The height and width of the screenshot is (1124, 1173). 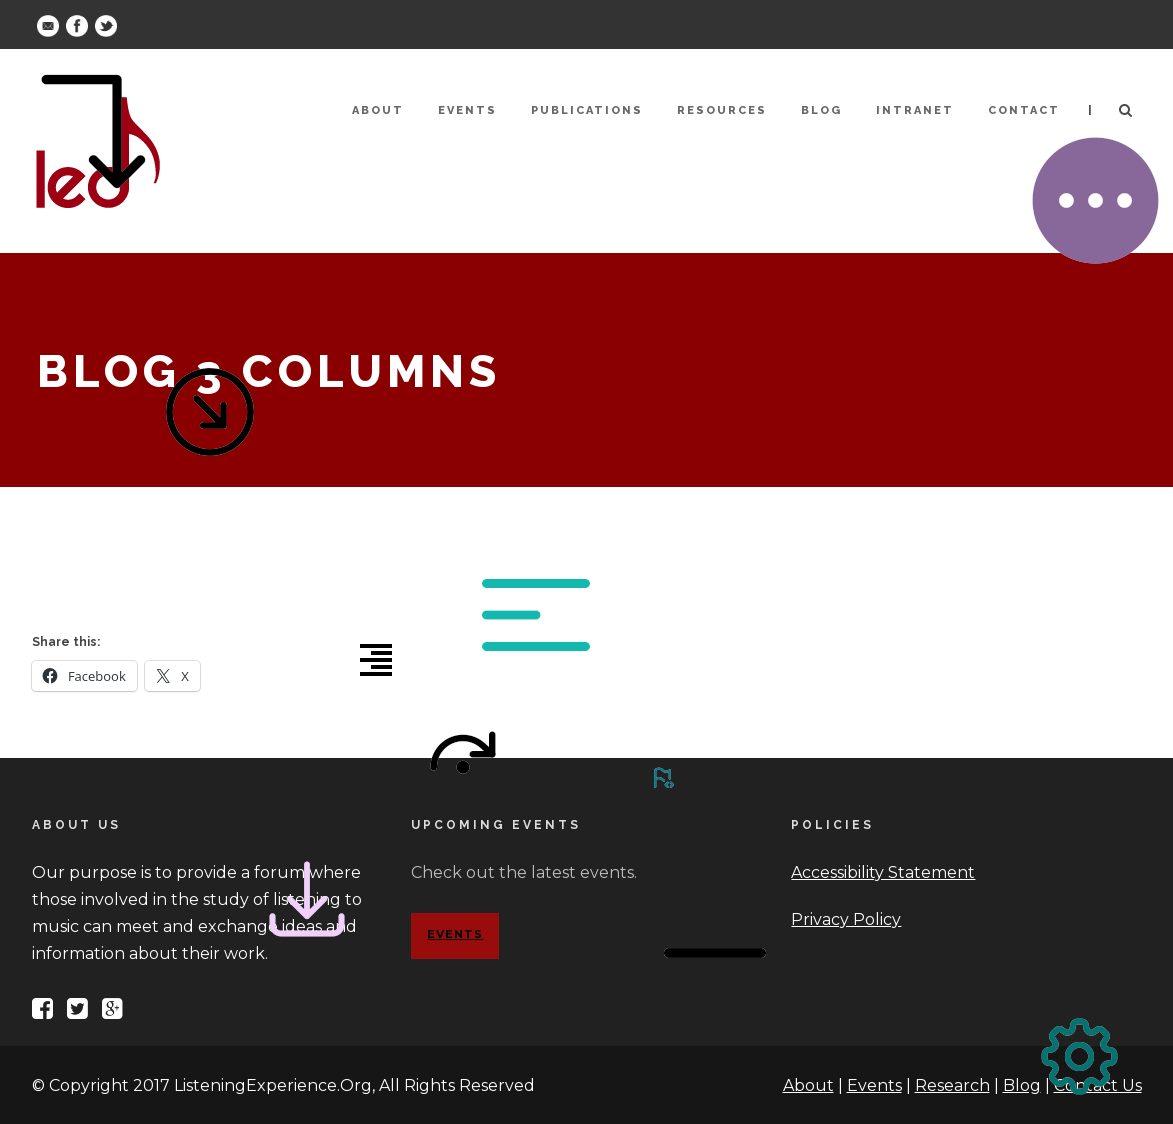 What do you see at coordinates (93, 131) in the screenshot?
I see `navigate to the next line or section below` at bounding box center [93, 131].